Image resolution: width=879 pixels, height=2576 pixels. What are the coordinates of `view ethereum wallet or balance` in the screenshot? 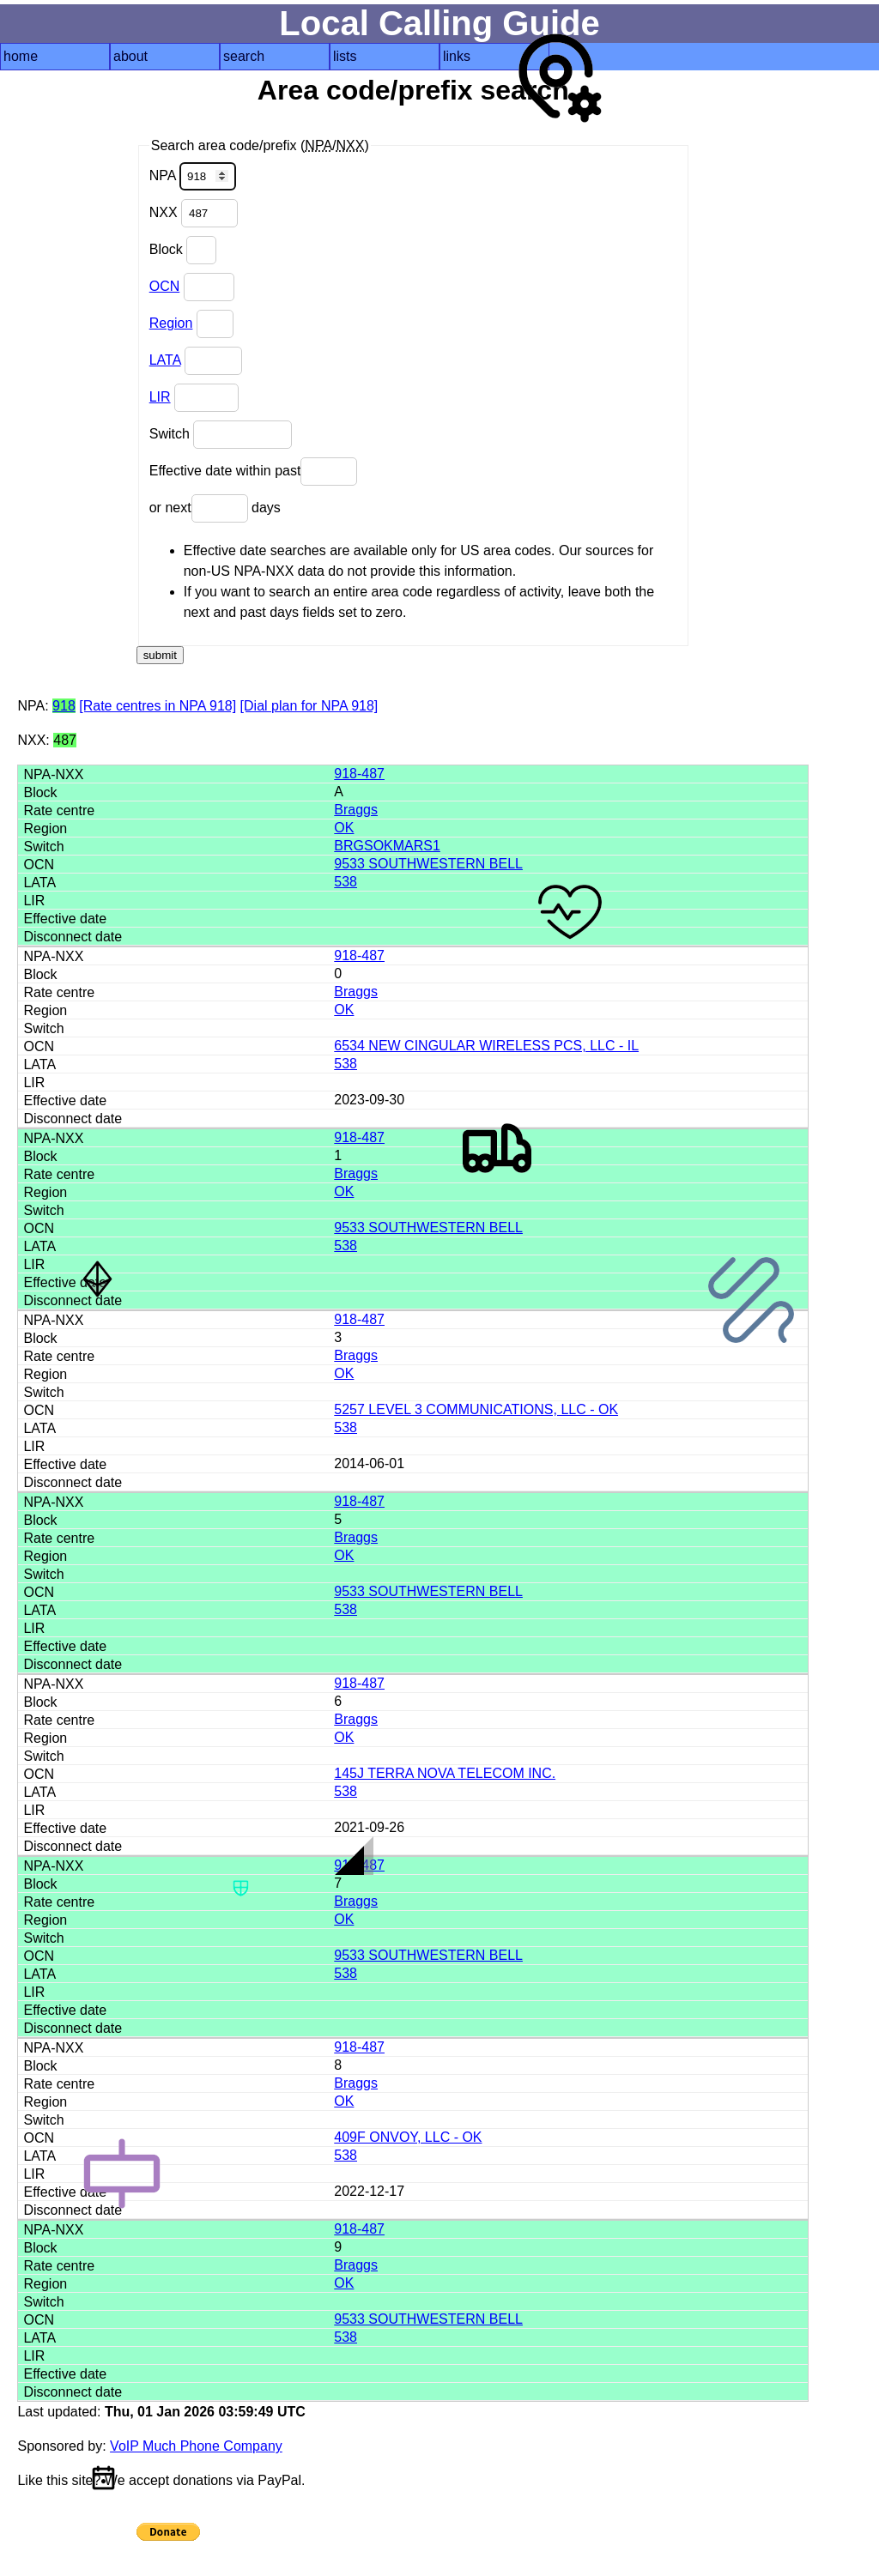 It's located at (97, 1279).